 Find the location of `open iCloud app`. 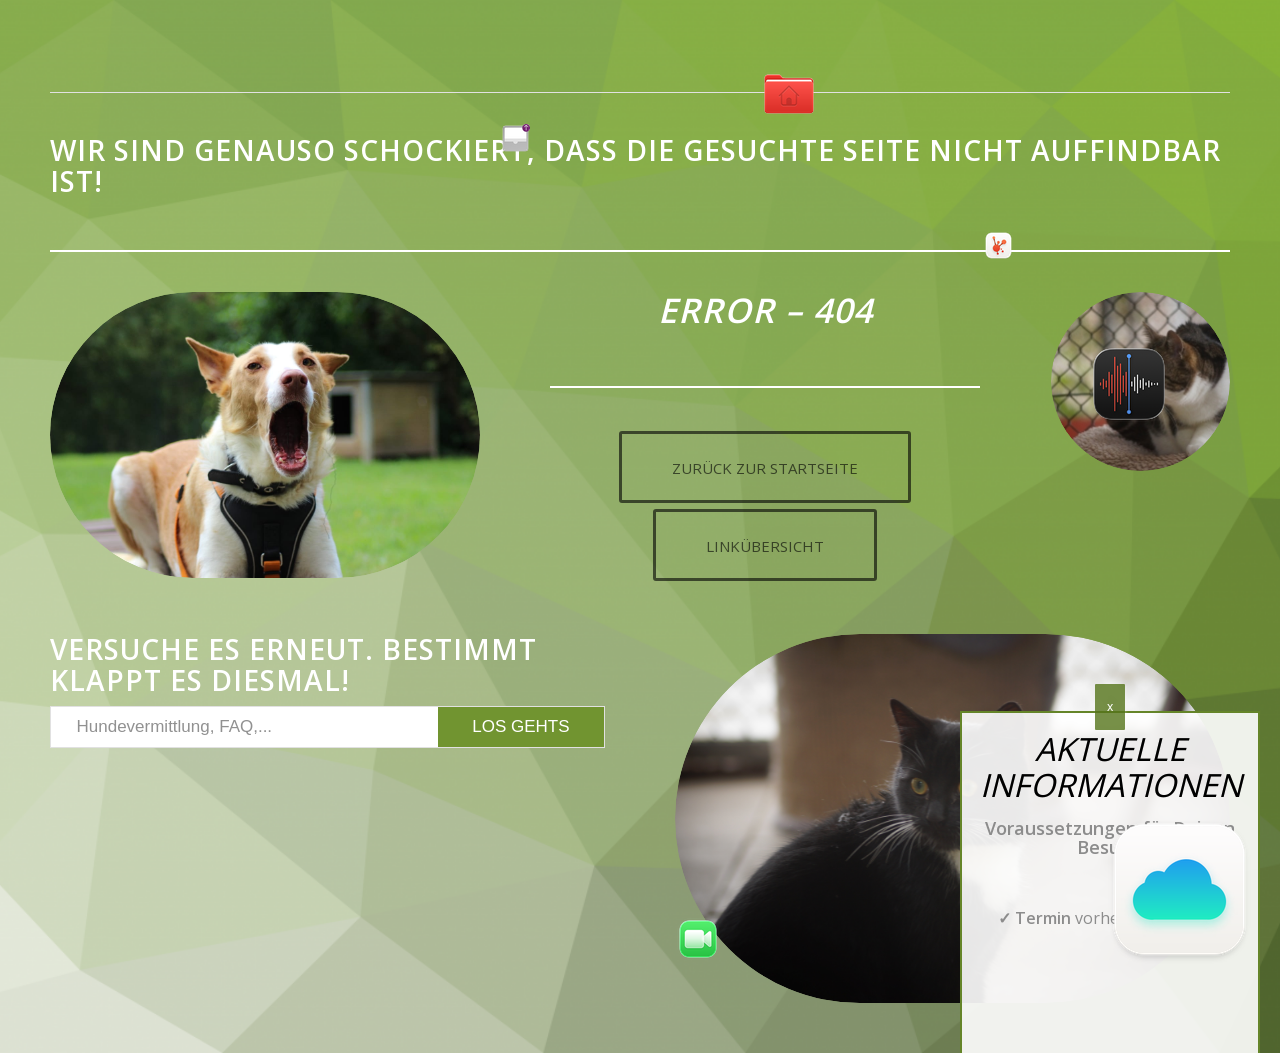

open iCloud app is located at coordinates (1179, 889).